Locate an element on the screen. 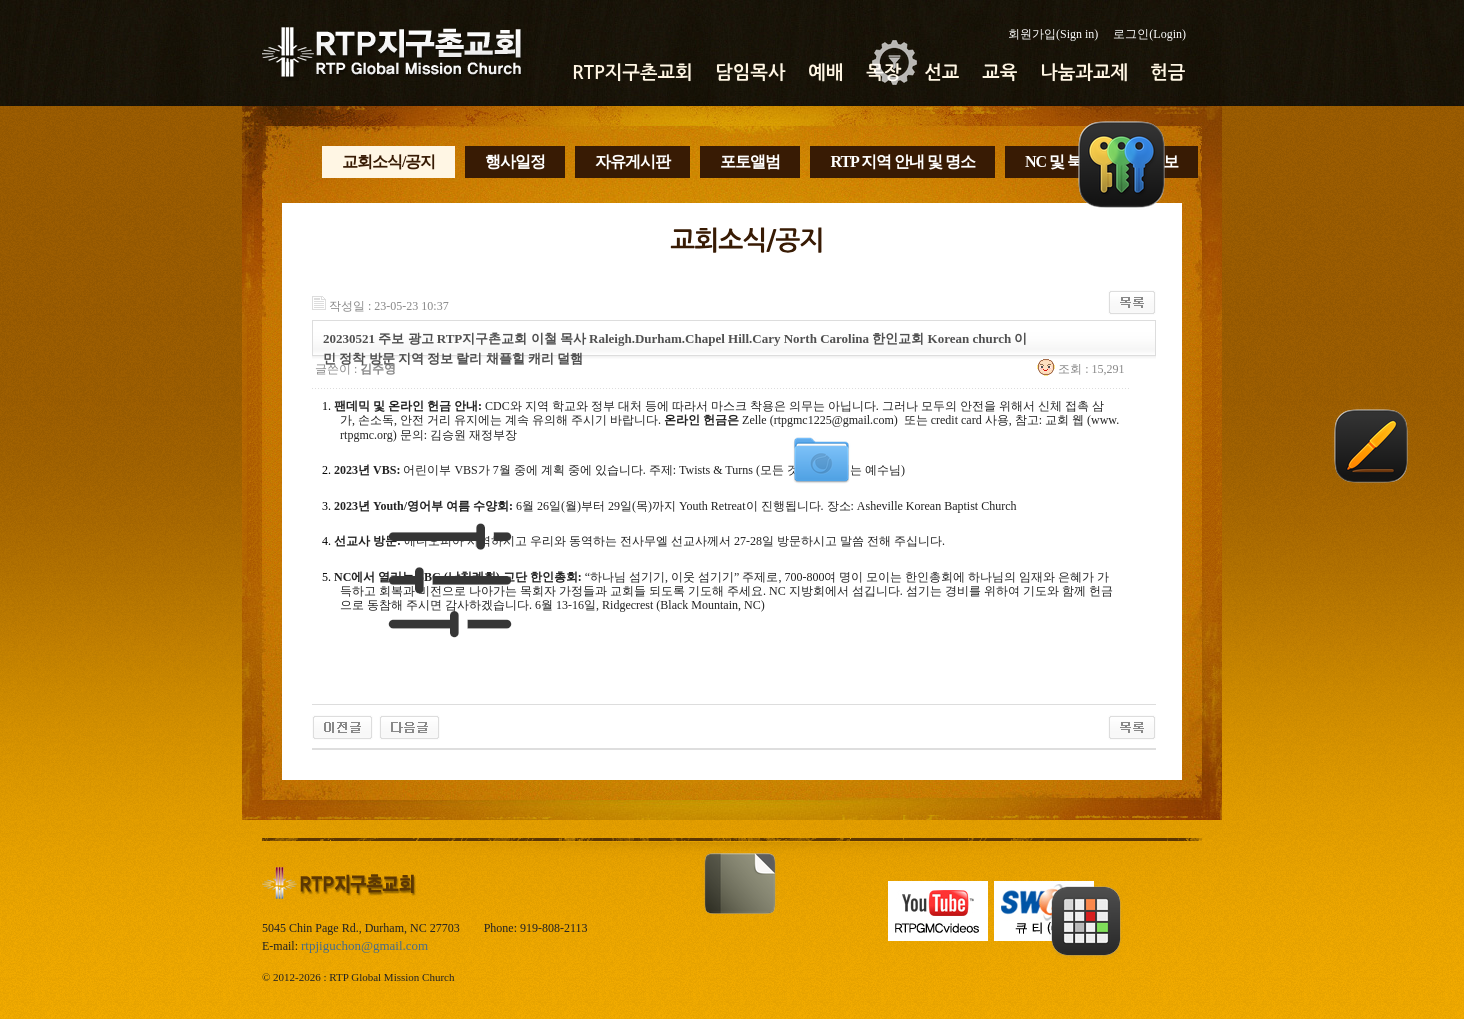  open hitori puzzle game is located at coordinates (1086, 921).